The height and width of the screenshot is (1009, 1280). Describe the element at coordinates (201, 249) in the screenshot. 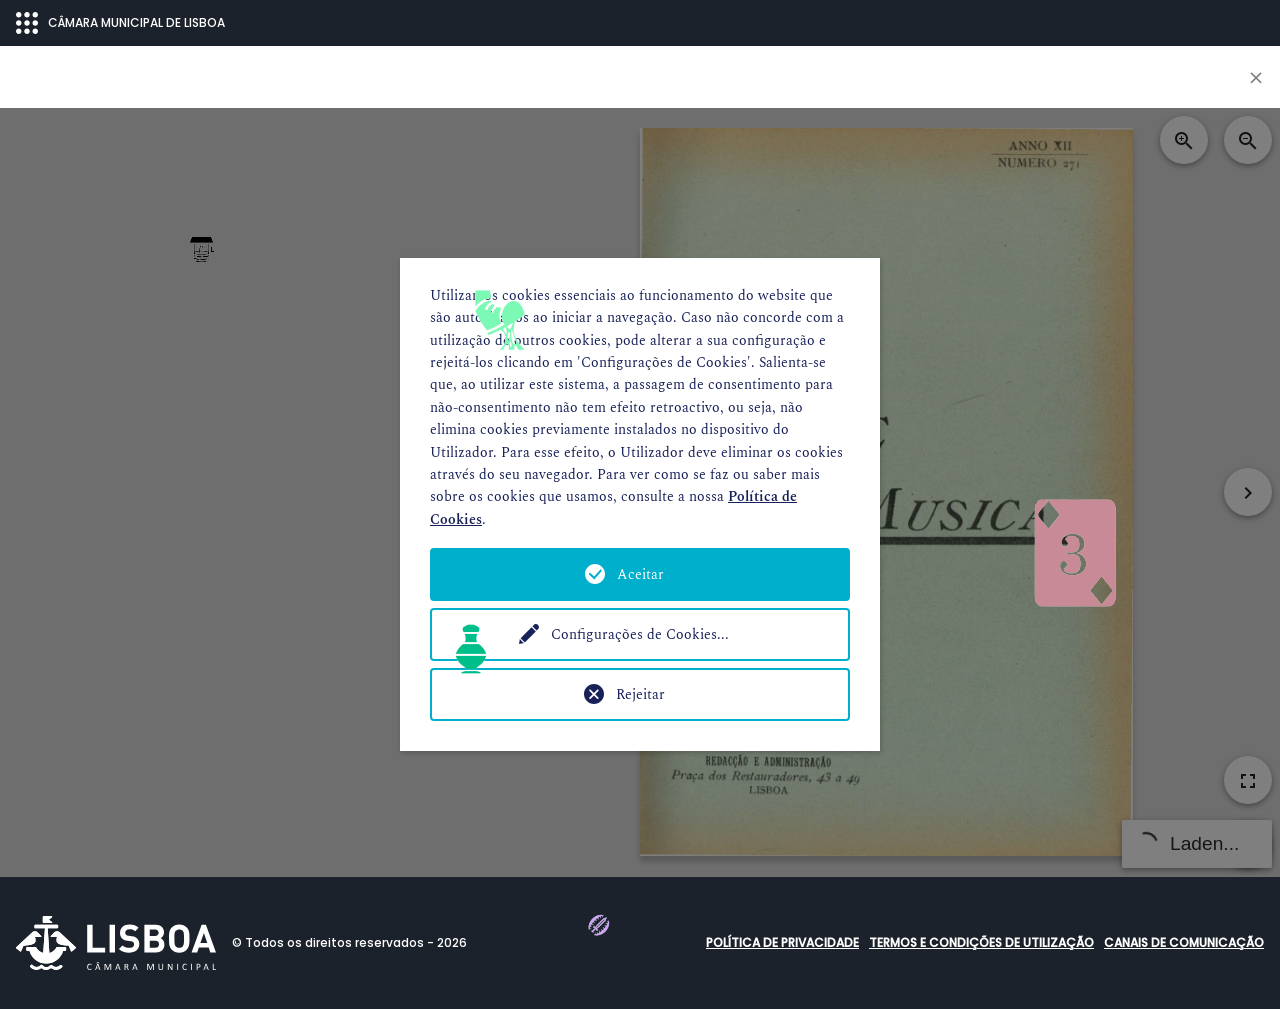

I see `access water or resource collection point` at that location.